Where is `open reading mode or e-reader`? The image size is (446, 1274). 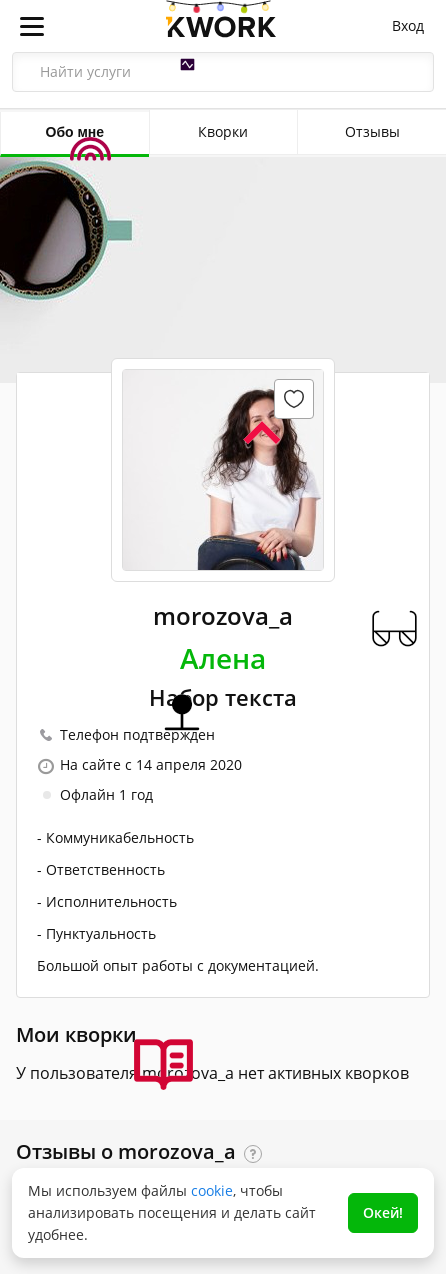 open reading mode or e-reader is located at coordinates (163, 1060).